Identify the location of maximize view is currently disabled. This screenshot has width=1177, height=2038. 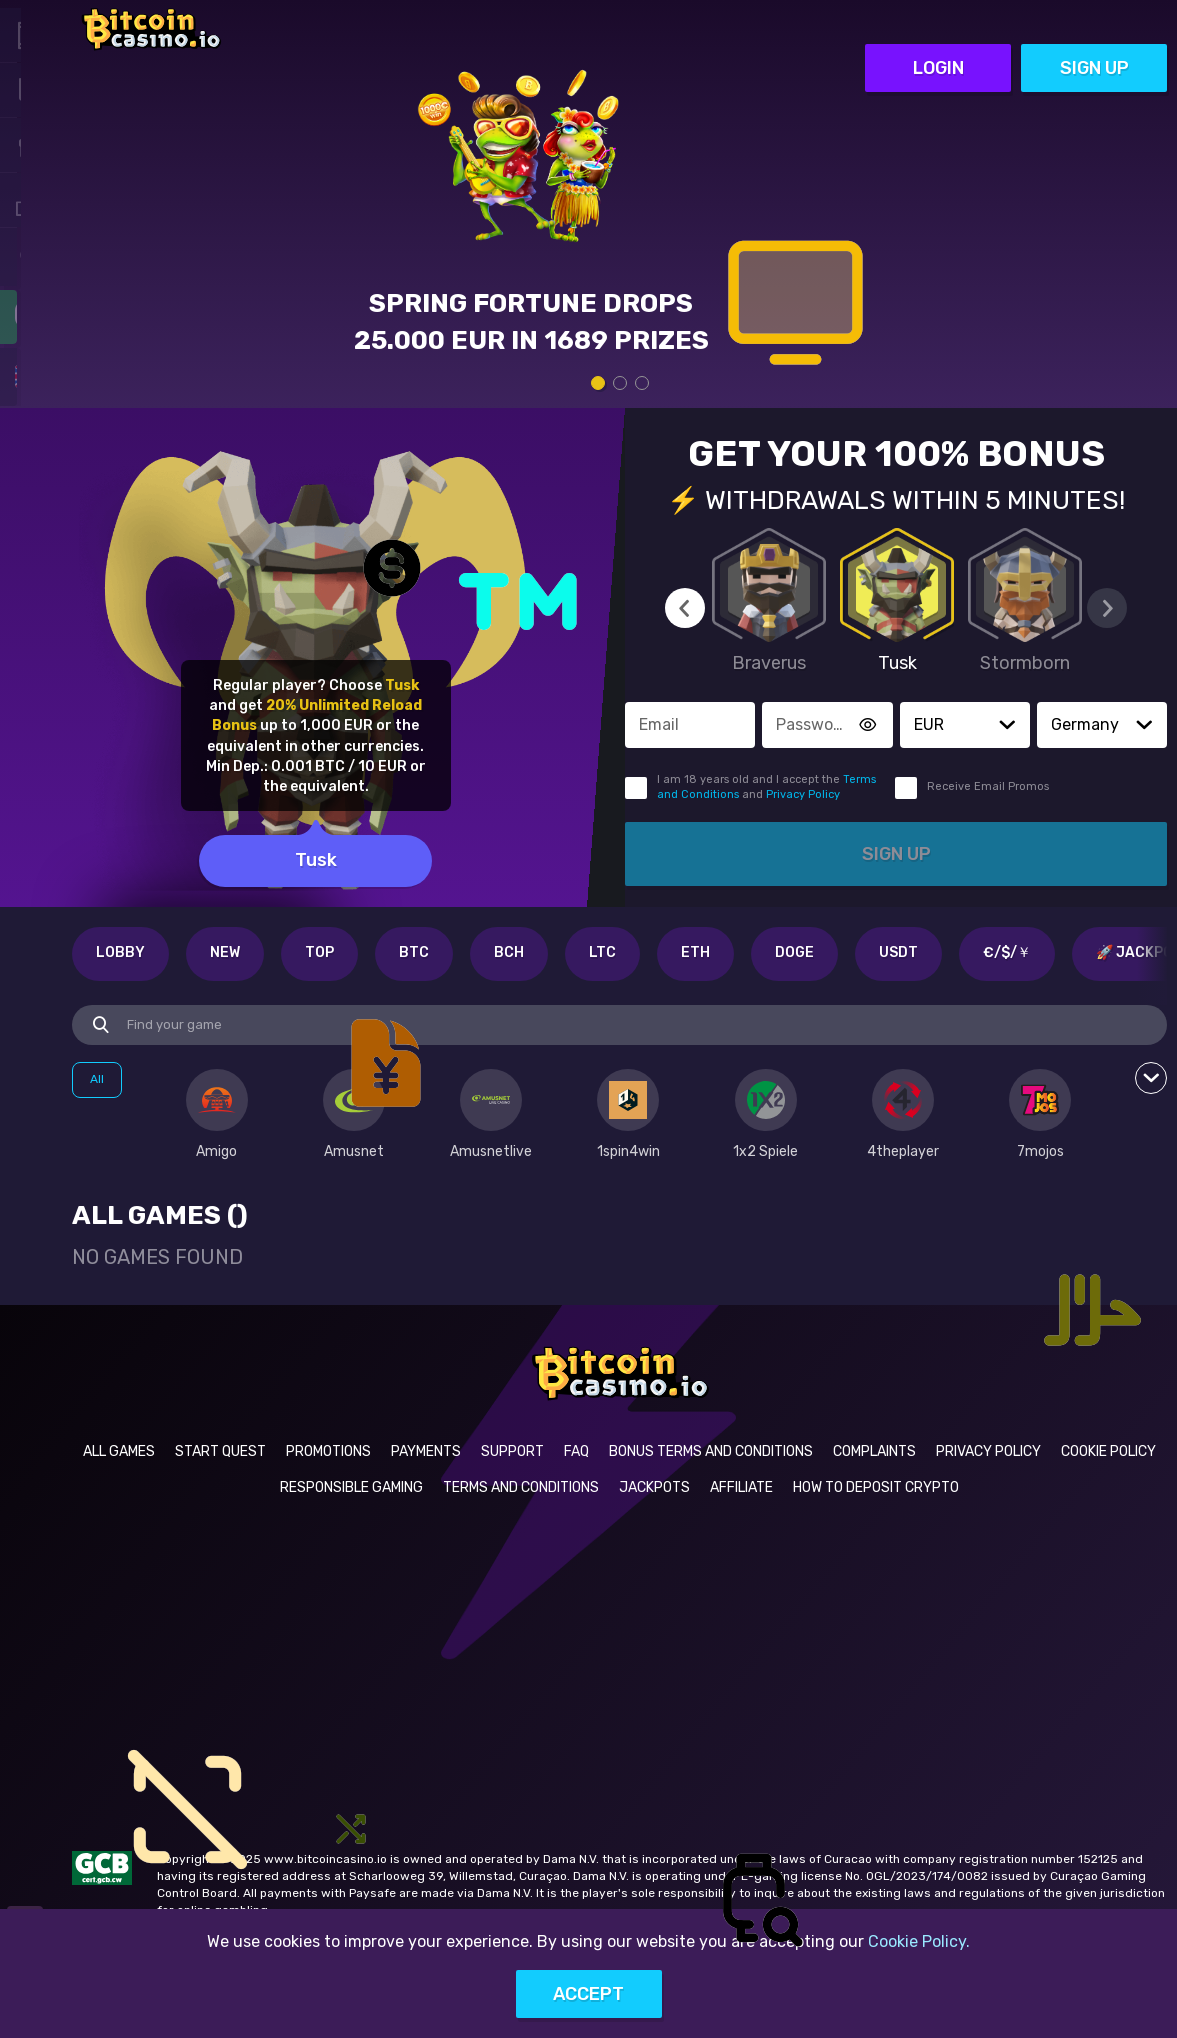
(187, 1809).